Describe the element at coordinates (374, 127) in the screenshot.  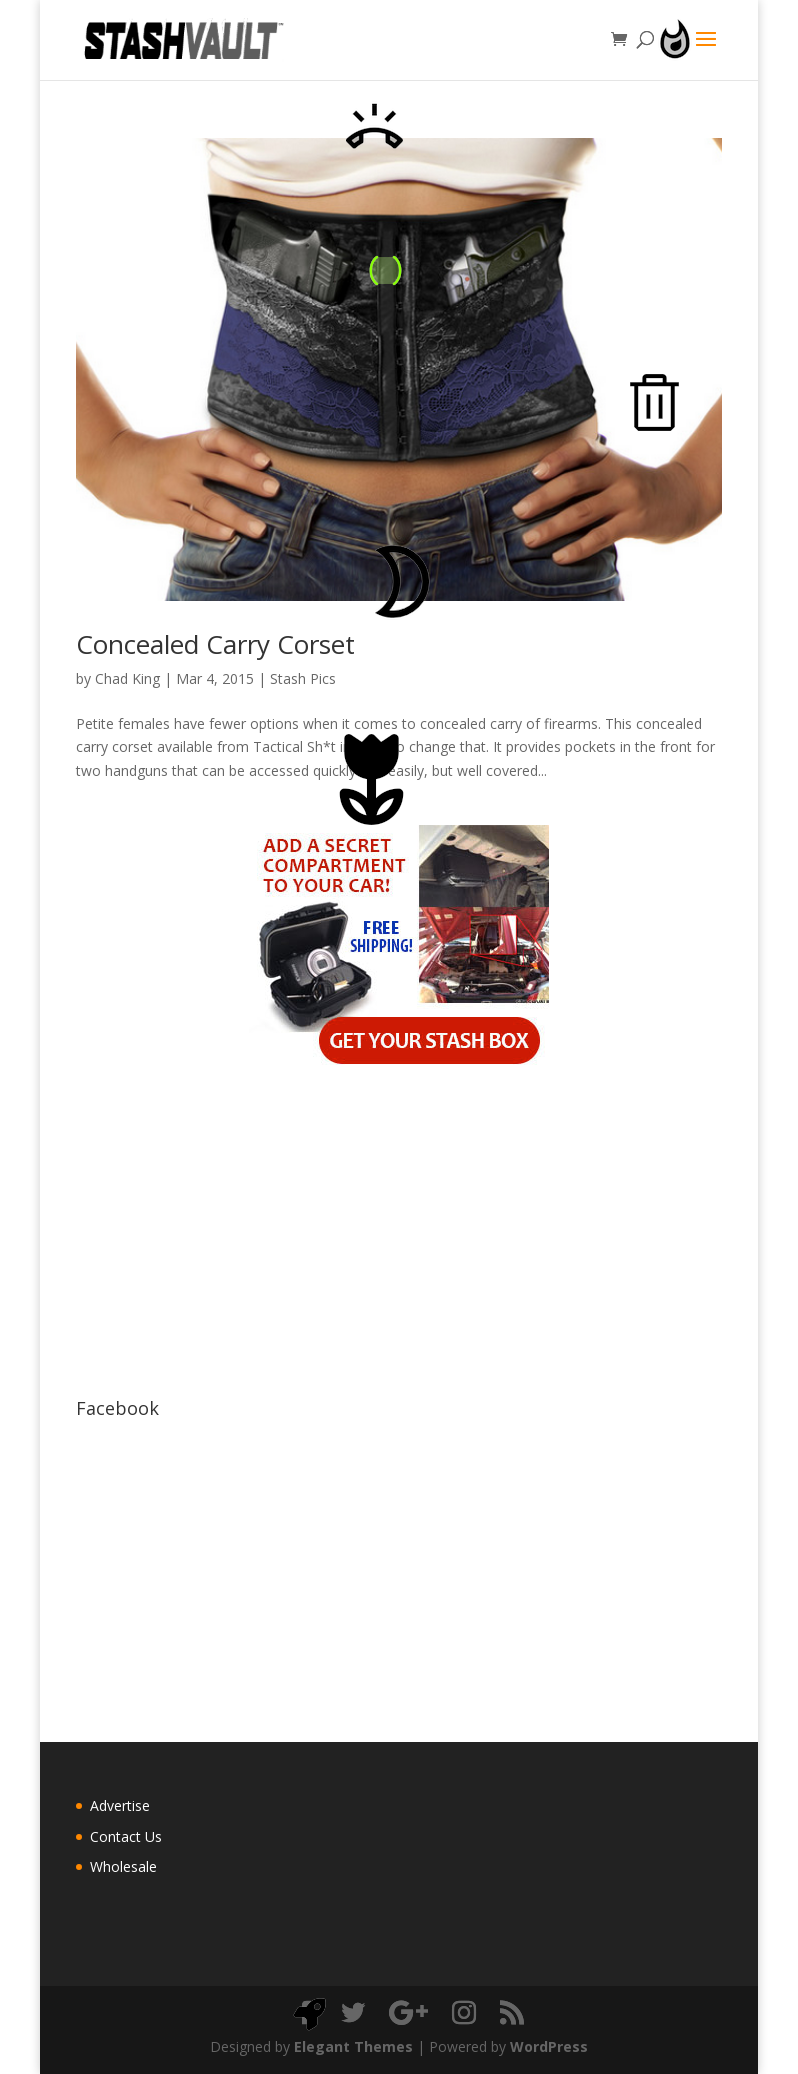
I see `incoming call ringing` at that location.